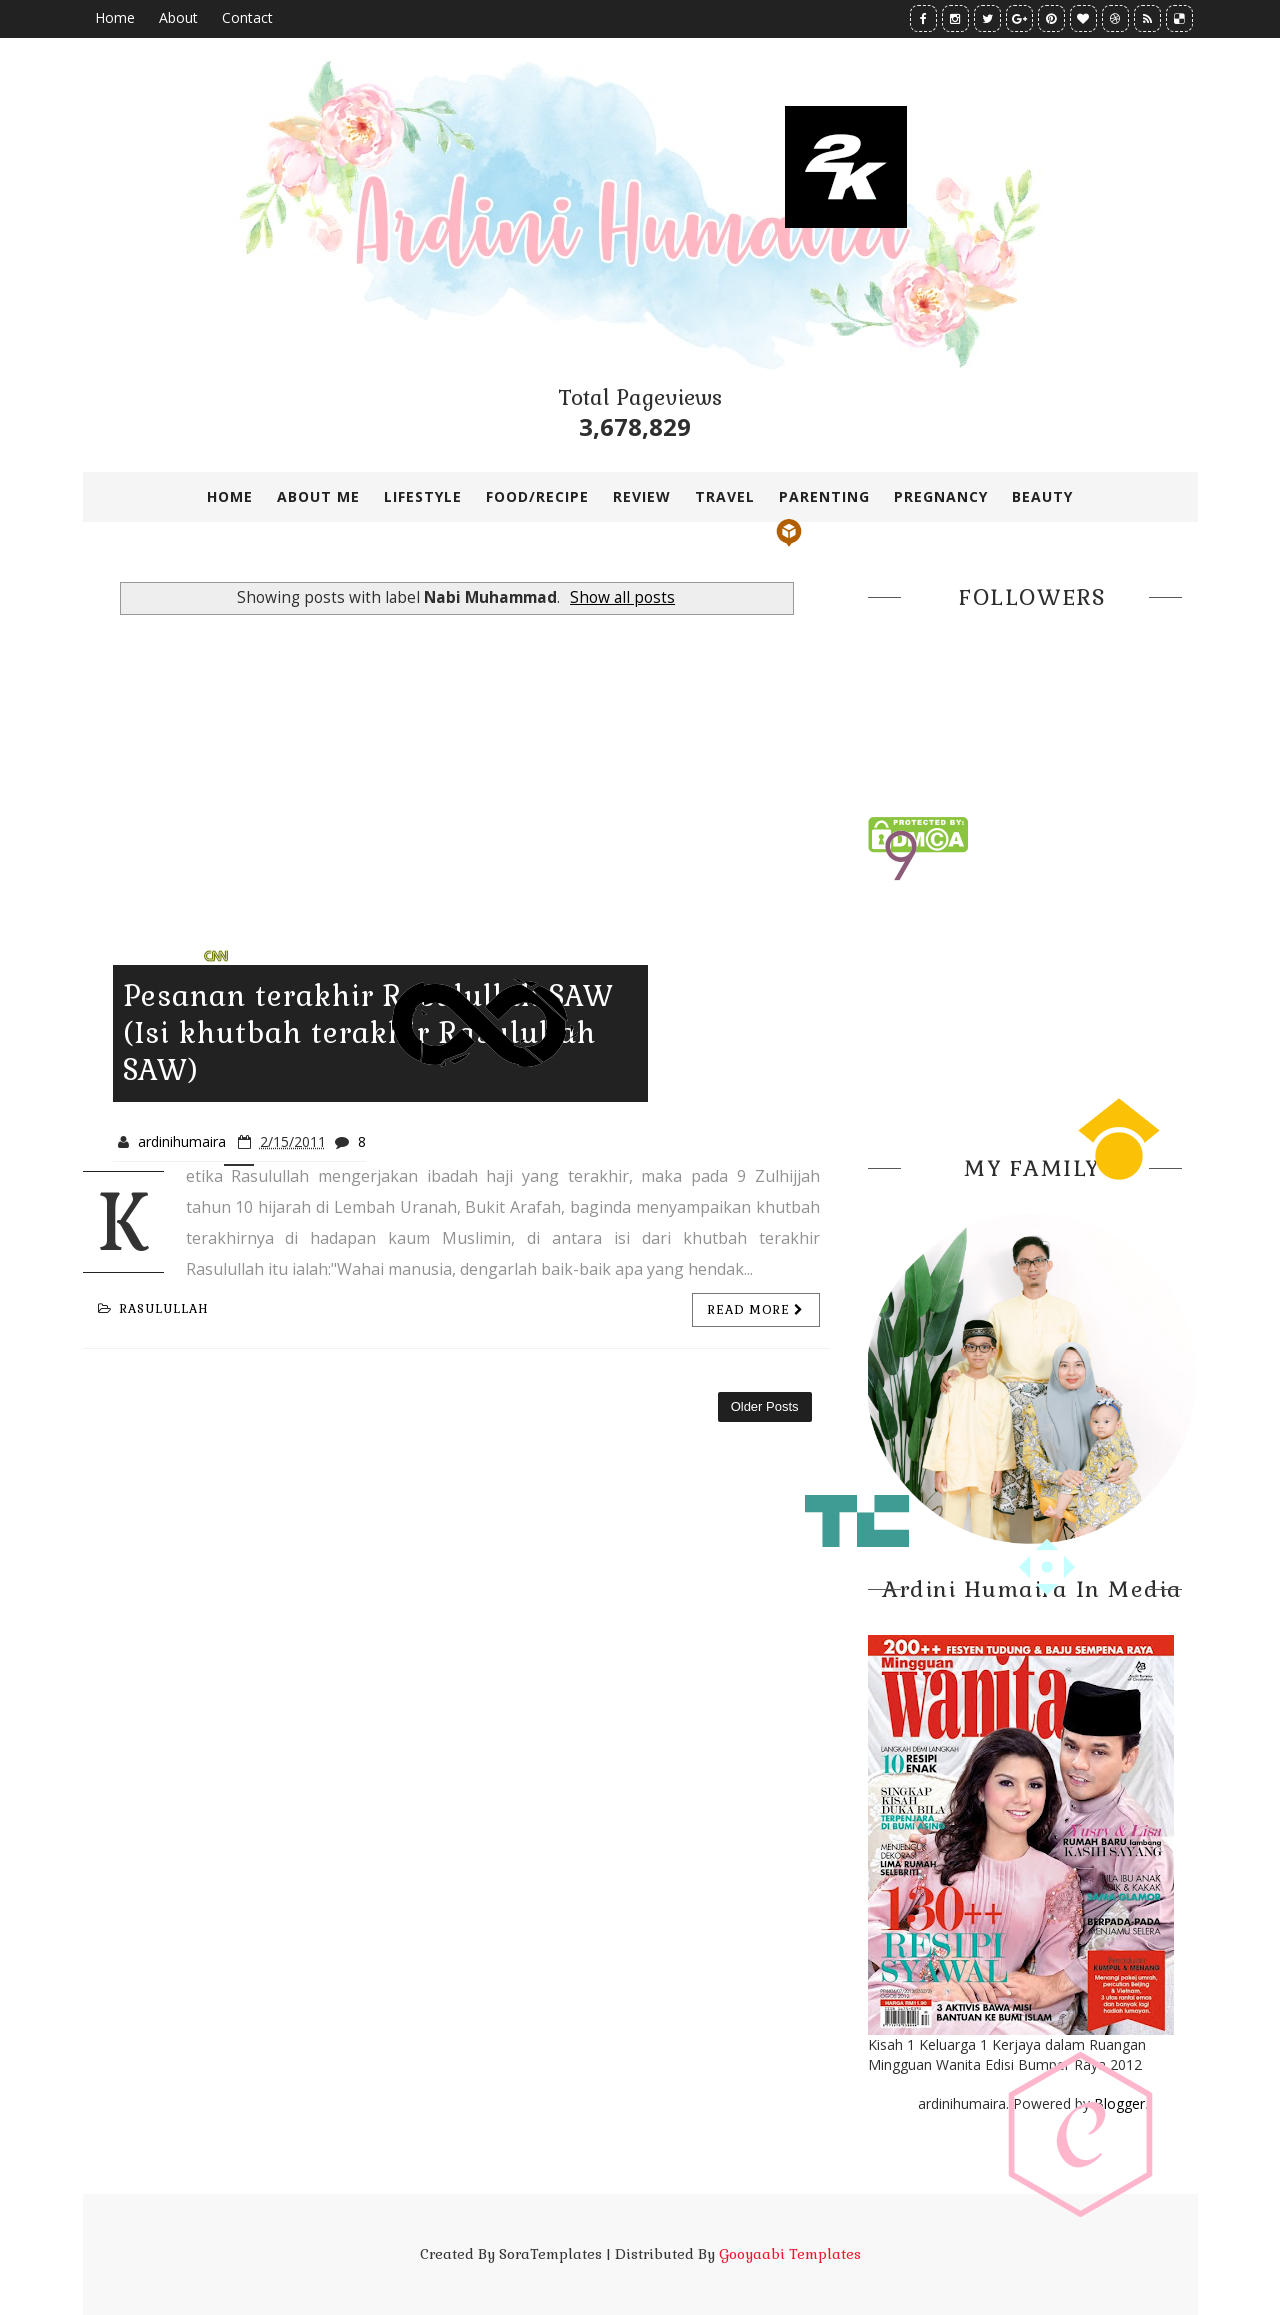 The height and width of the screenshot is (2315, 1280). Describe the element at coordinates (216, 956) in the screenshot. I see `open the CNN news app` at that location.